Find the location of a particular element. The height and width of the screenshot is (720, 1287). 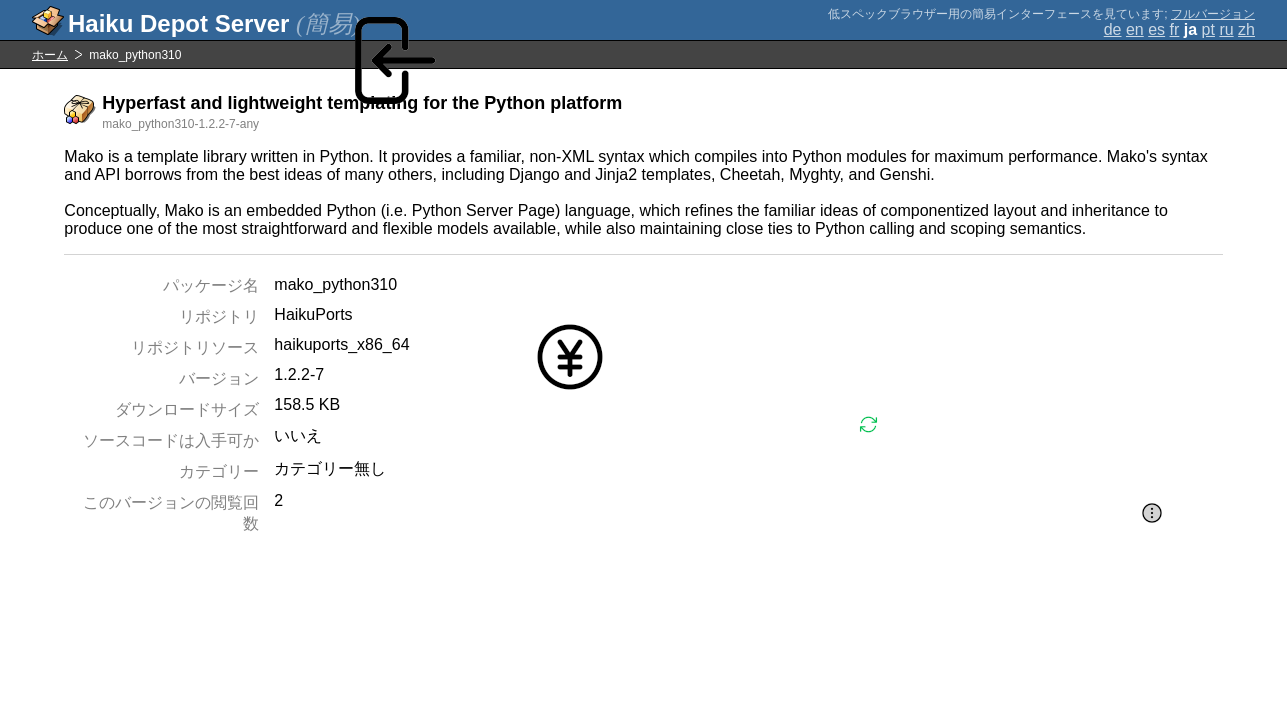

log out of your account is located at coordinates (388, 60).